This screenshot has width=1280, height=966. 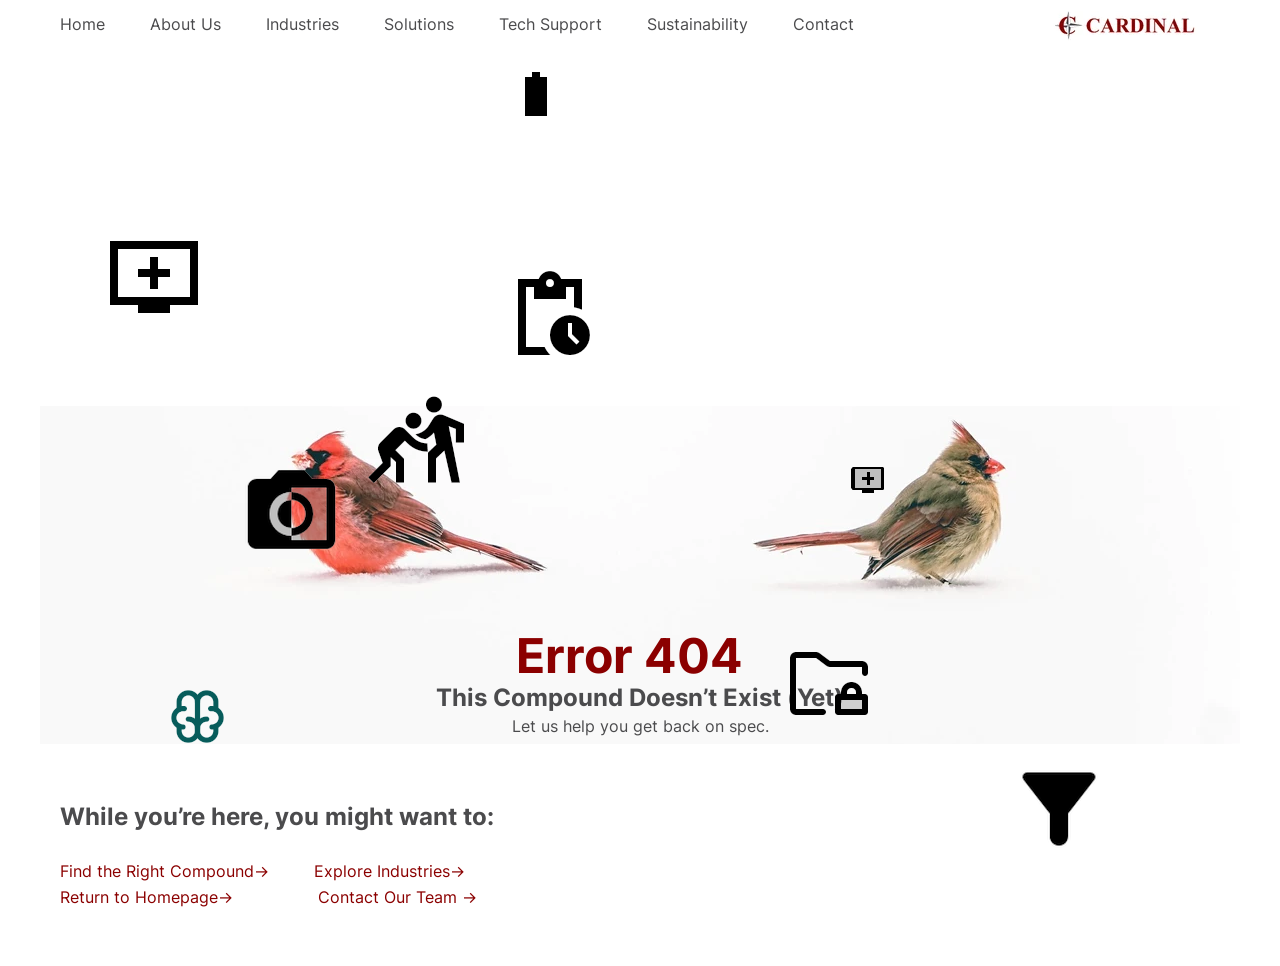 I want to click on access AI or smart features, so click(x=197, y=716).